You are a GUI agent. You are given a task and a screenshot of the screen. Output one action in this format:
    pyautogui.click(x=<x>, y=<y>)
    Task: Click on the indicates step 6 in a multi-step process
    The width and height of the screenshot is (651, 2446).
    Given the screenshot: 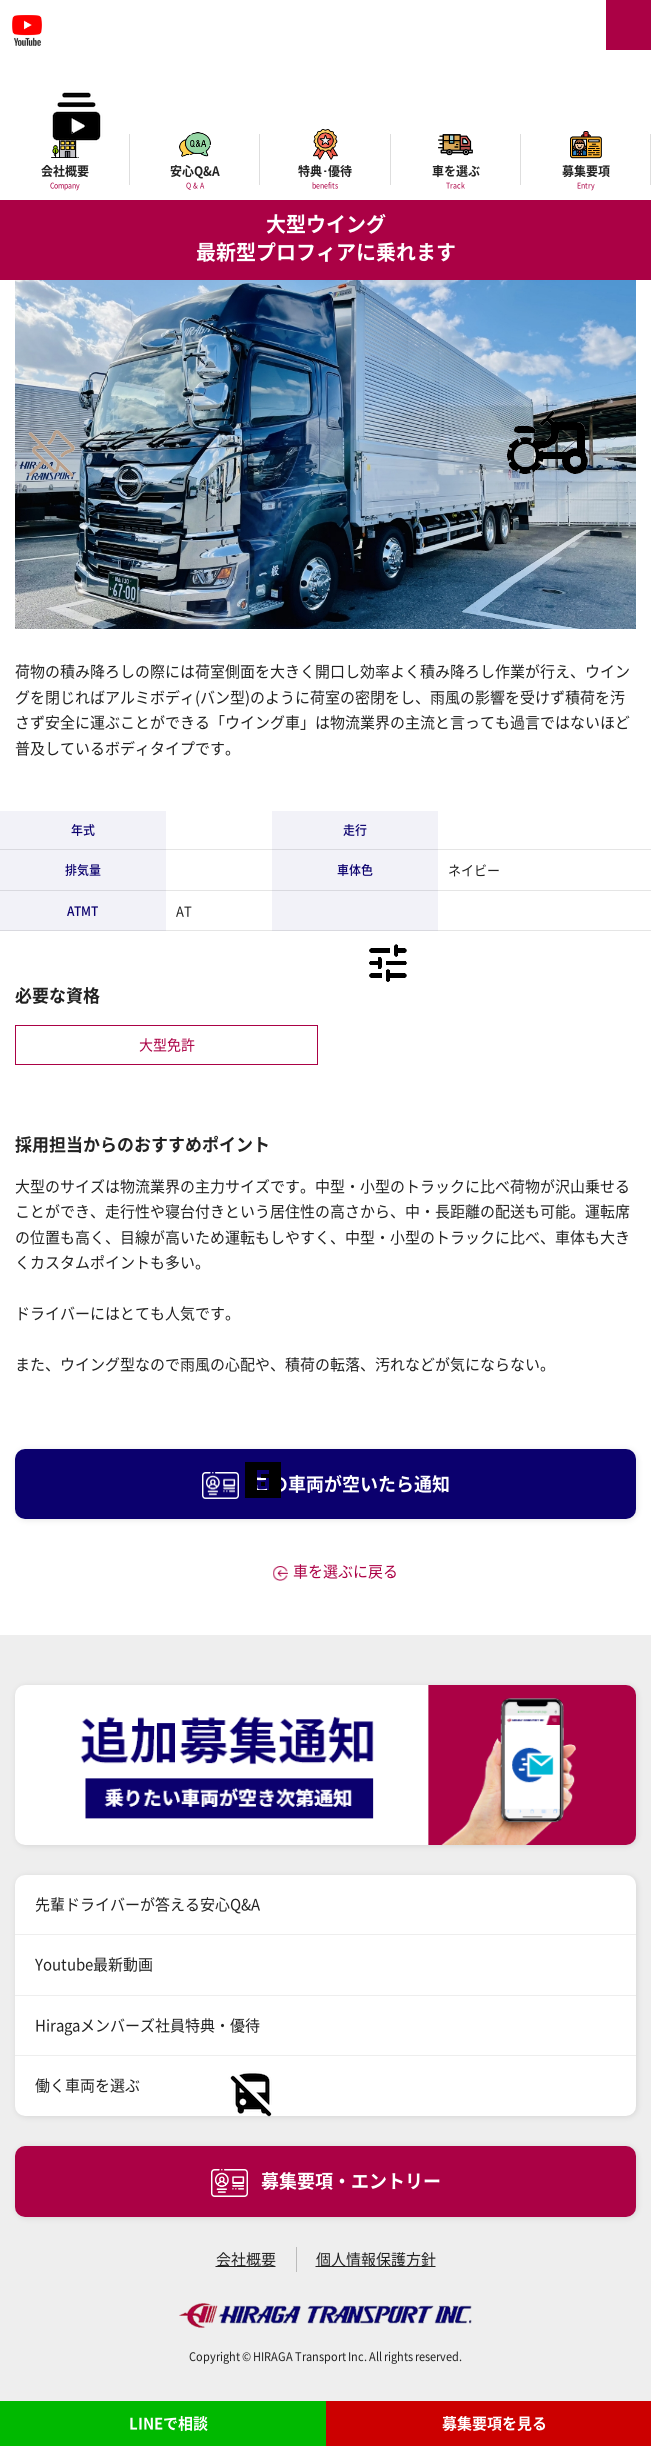 What is the action you would take?
    pyautogui.click(x=263, y=1480)
    